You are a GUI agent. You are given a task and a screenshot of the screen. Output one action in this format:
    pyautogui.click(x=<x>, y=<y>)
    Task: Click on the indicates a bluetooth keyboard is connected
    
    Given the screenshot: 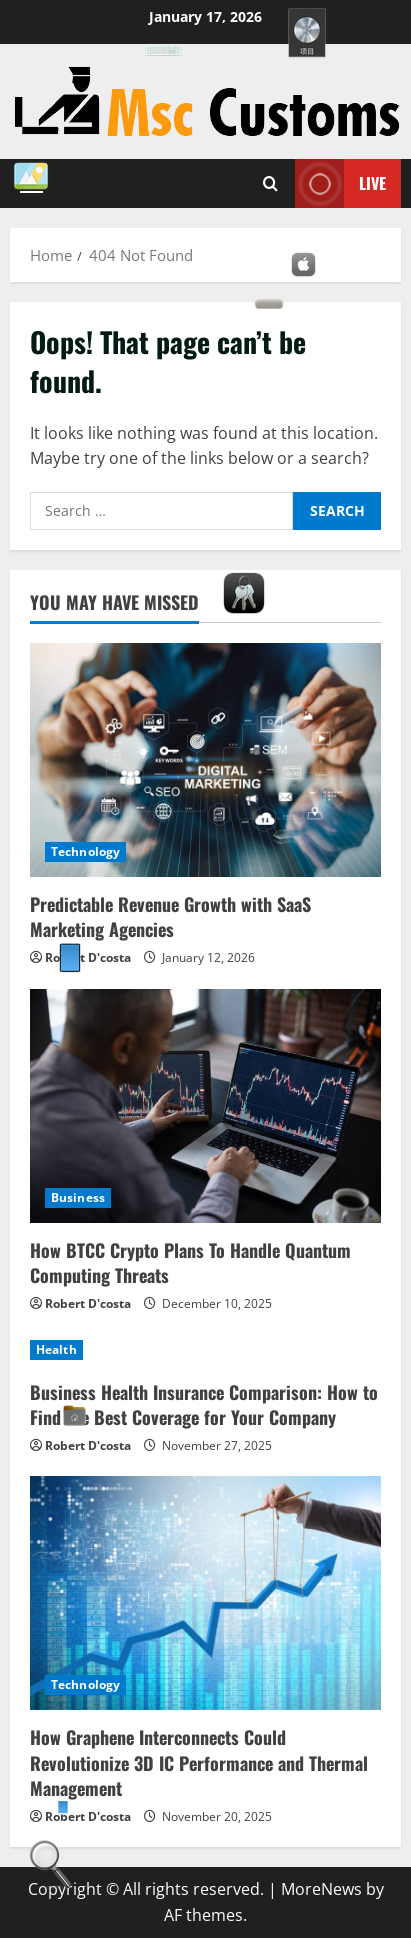 What is the action you would take?
    pyautogui.click(x=163, y=50)
    